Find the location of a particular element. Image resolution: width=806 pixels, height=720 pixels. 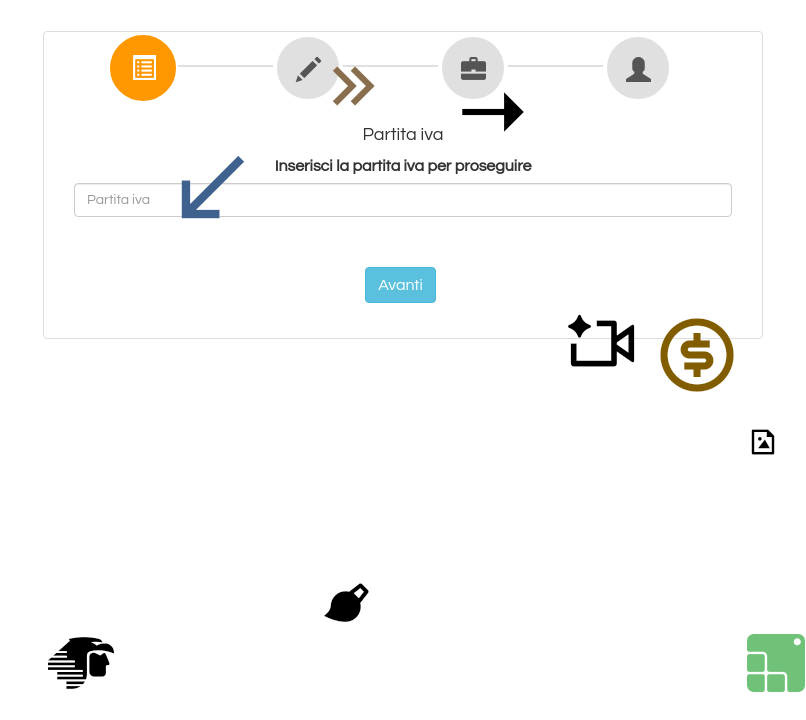

view image file is located at coordinates (763, 442).